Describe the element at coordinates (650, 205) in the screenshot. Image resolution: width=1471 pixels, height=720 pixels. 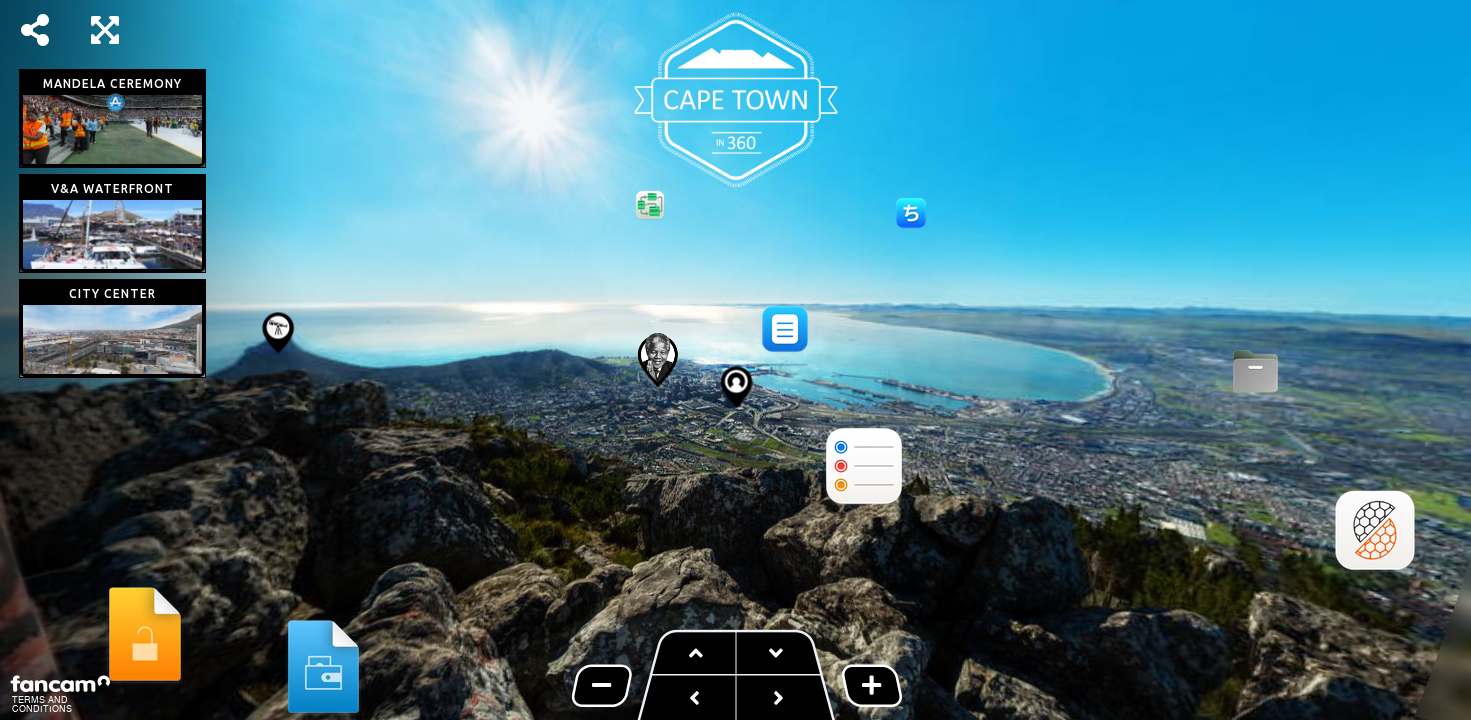
I see `open gaphor modeling application` at that location.